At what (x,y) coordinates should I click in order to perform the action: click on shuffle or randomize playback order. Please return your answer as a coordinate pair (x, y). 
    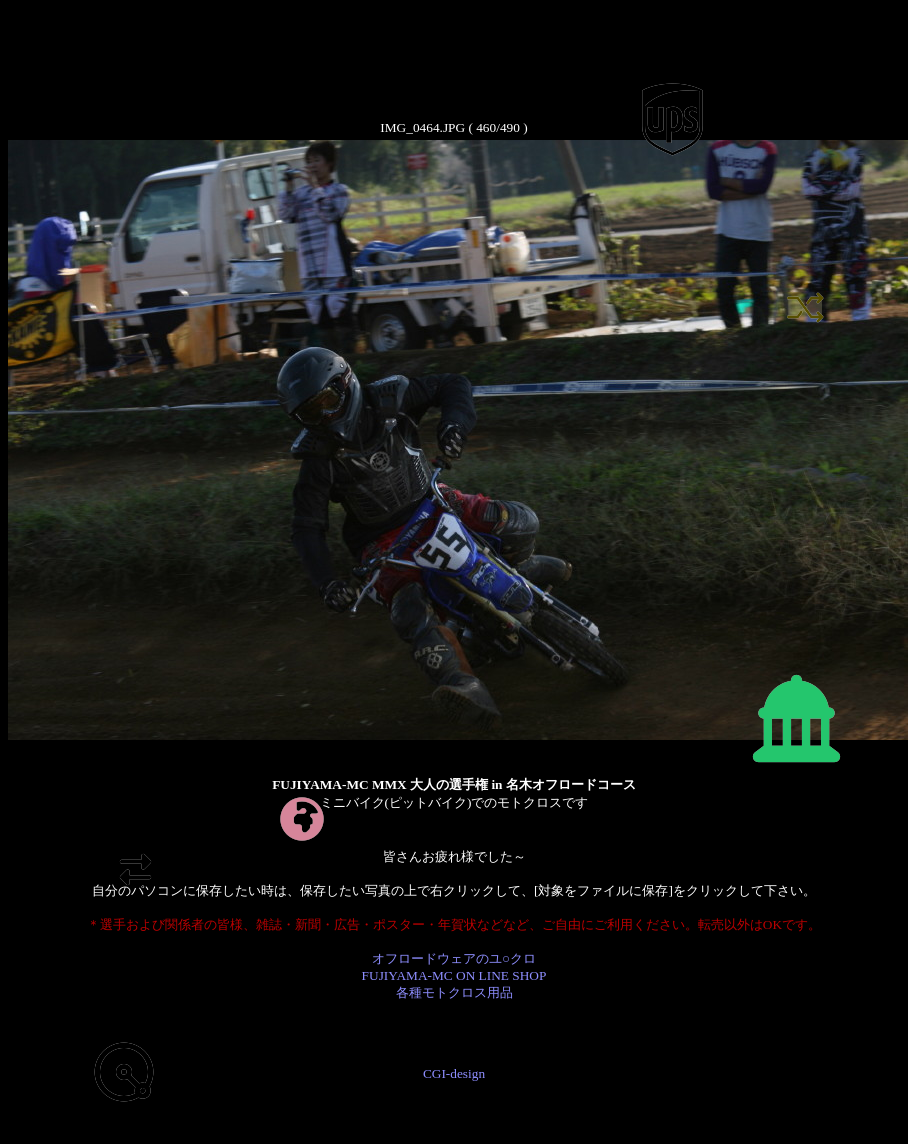
    Looking at the image, I should click on (804, 307).